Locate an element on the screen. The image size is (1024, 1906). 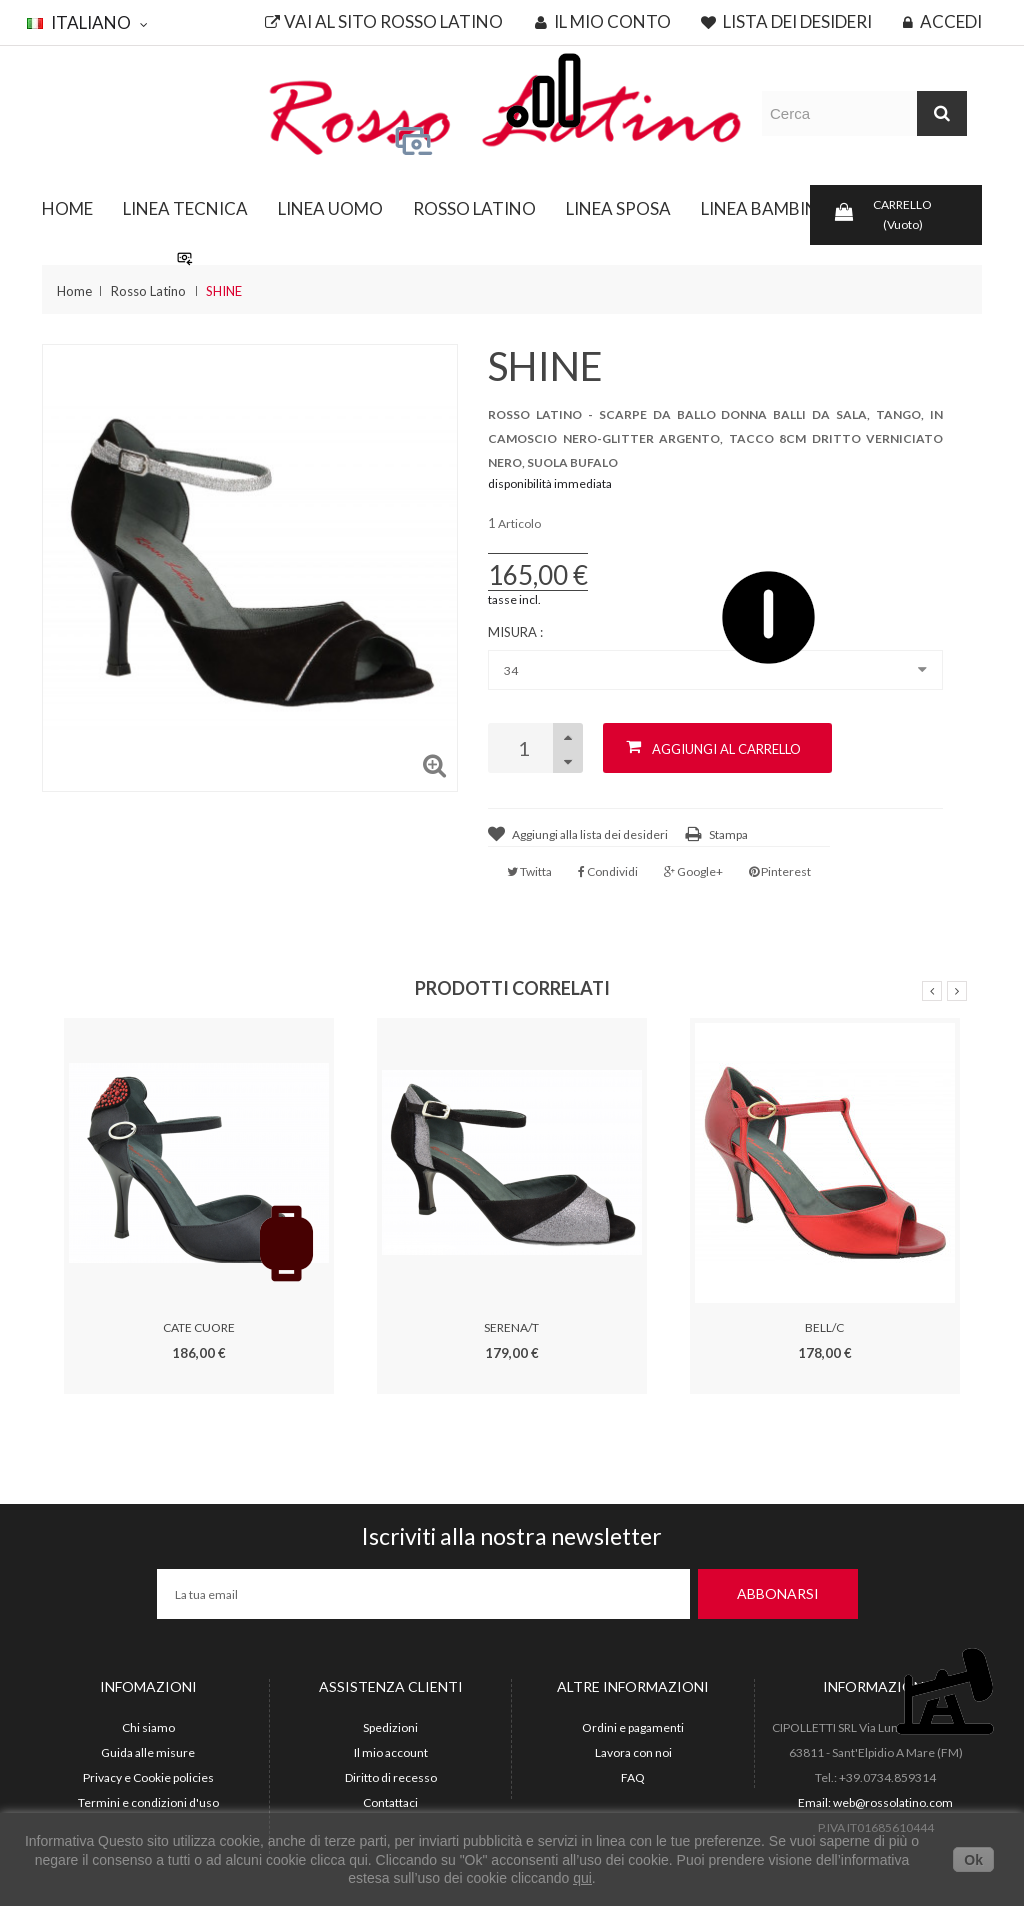
access smartwatch settings is located at coordinates (286, 1243).